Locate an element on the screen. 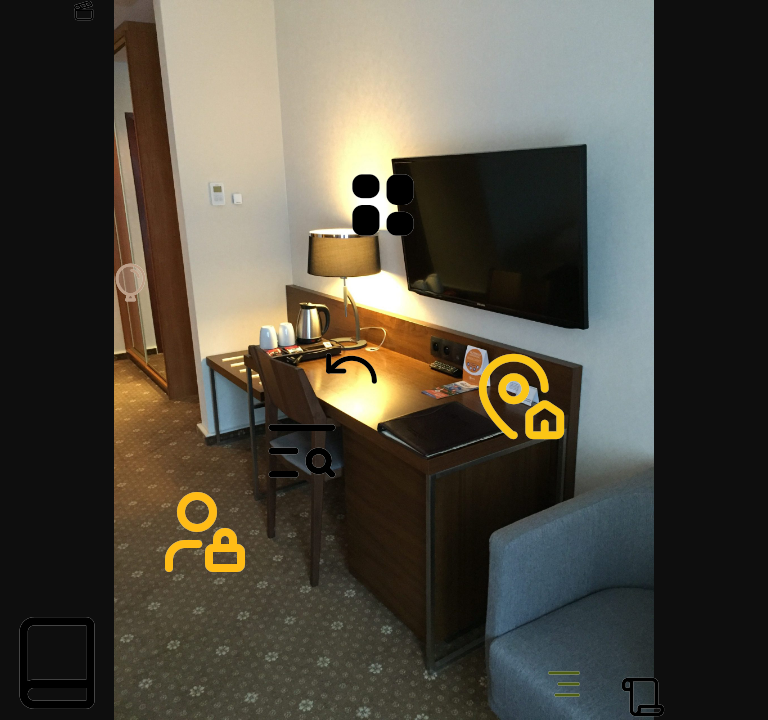  search within text or document content is located at coordinates (302, 451).